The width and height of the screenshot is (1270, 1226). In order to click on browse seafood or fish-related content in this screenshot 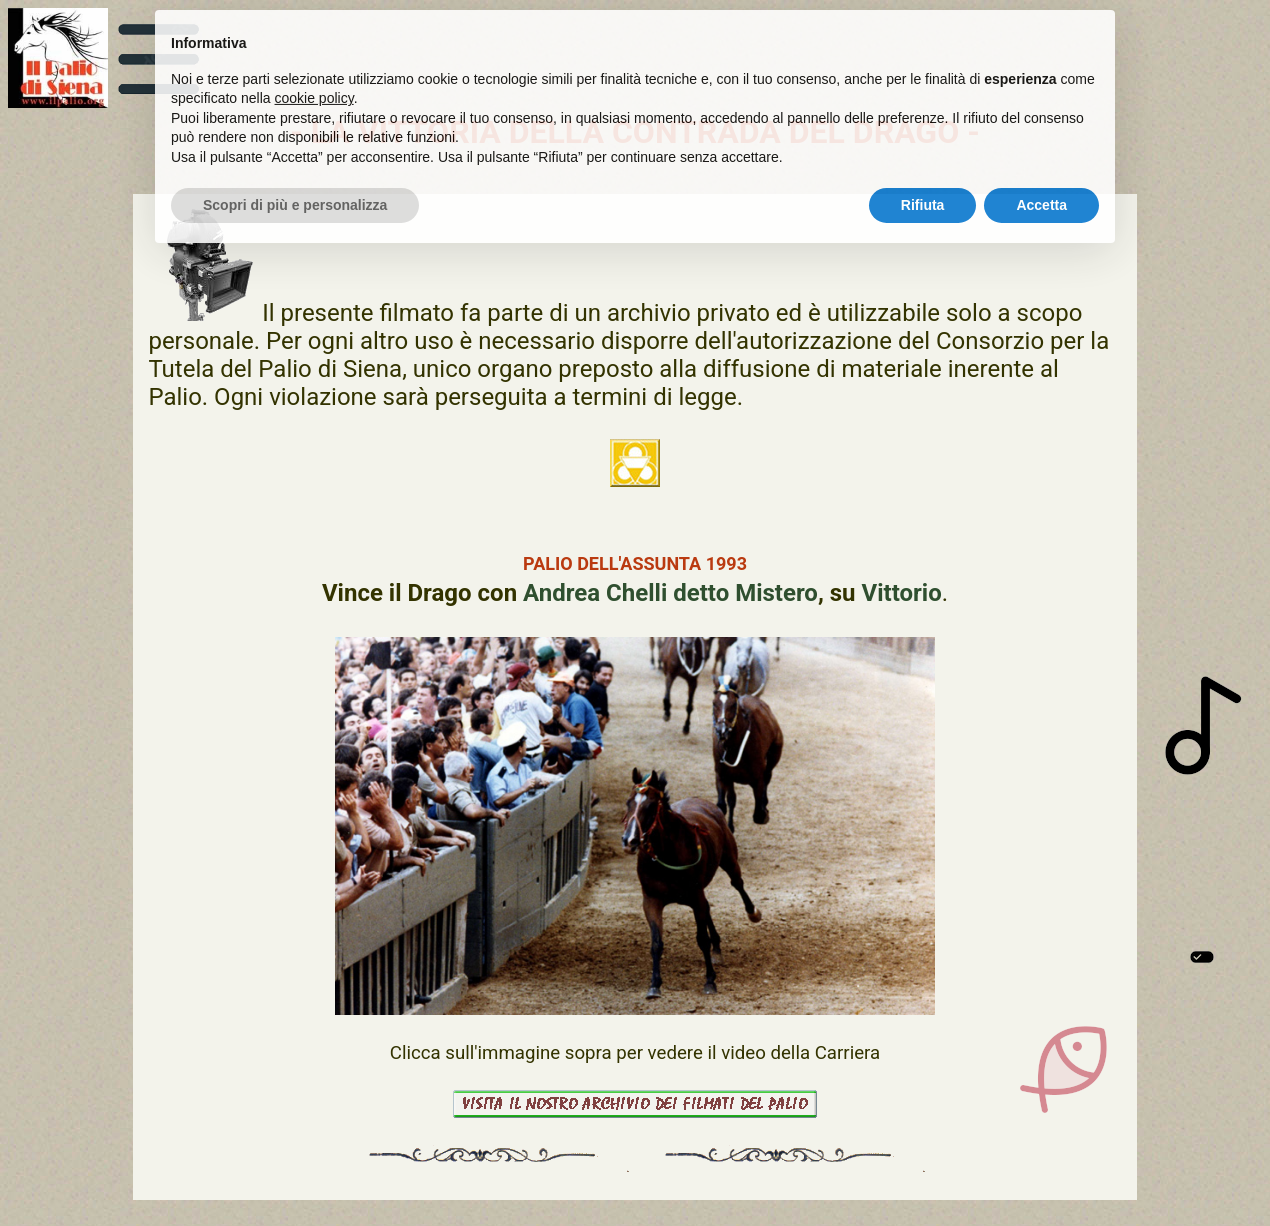, I will do `click(1066, 1066)`.